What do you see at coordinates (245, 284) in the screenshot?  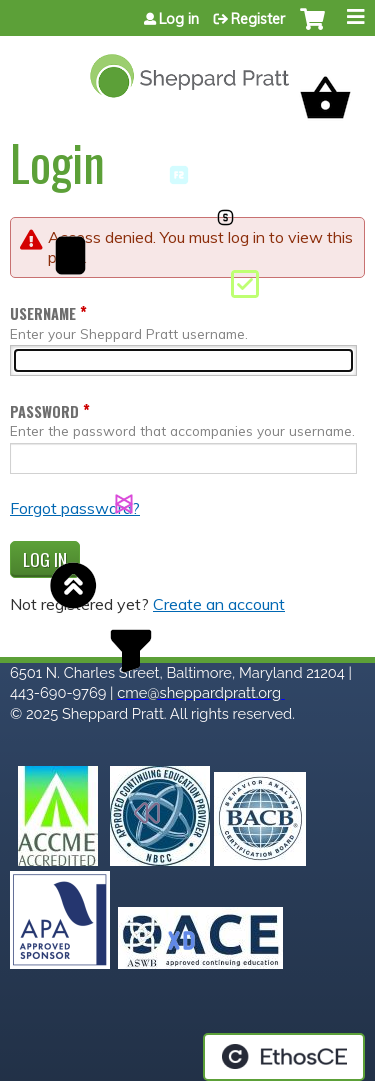 I see `a selected or completed item` at bounding box center [245, 284].